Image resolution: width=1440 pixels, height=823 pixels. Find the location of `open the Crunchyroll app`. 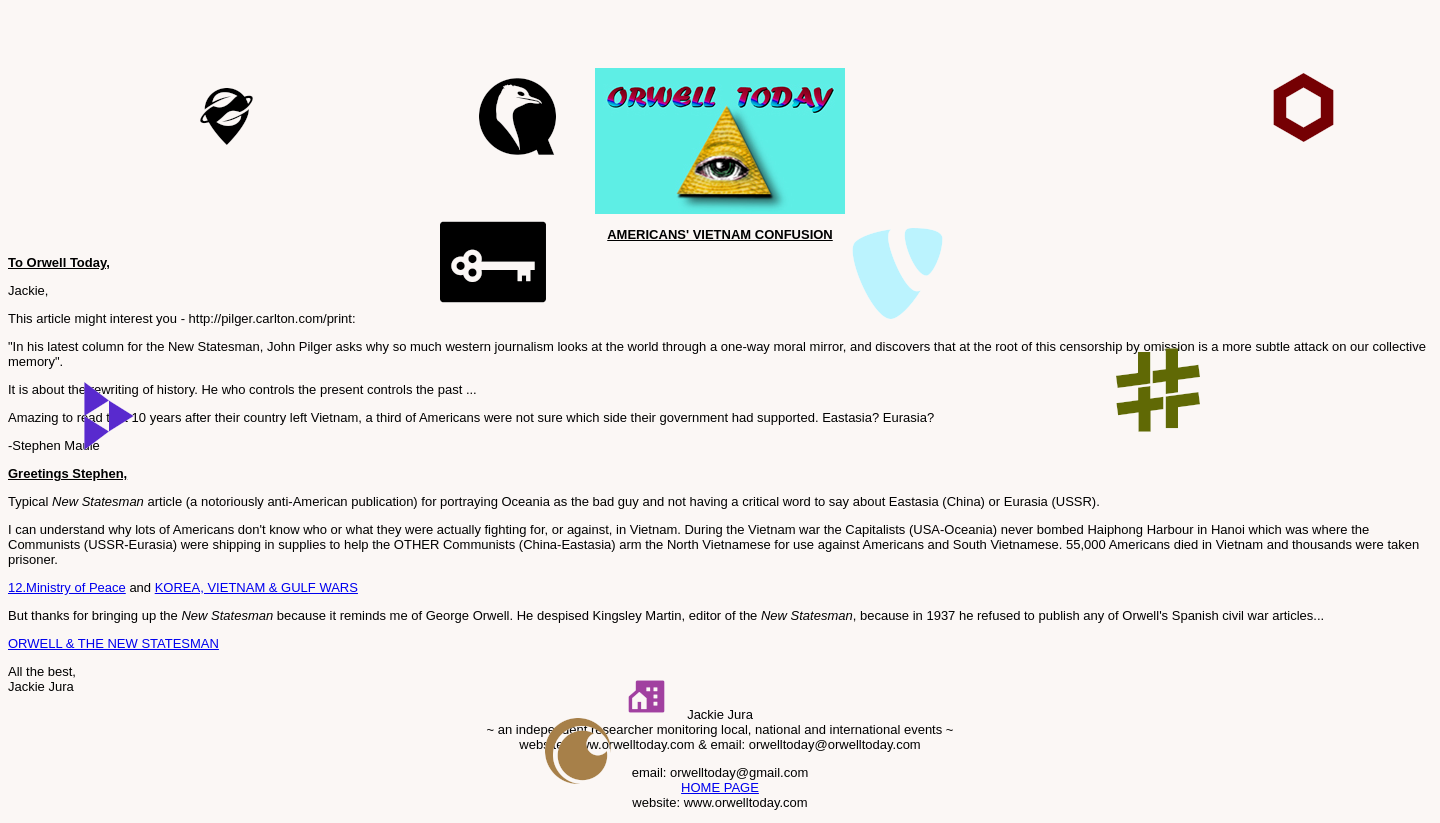

open the Crunchyroll app is located at coordinates (578, 751).